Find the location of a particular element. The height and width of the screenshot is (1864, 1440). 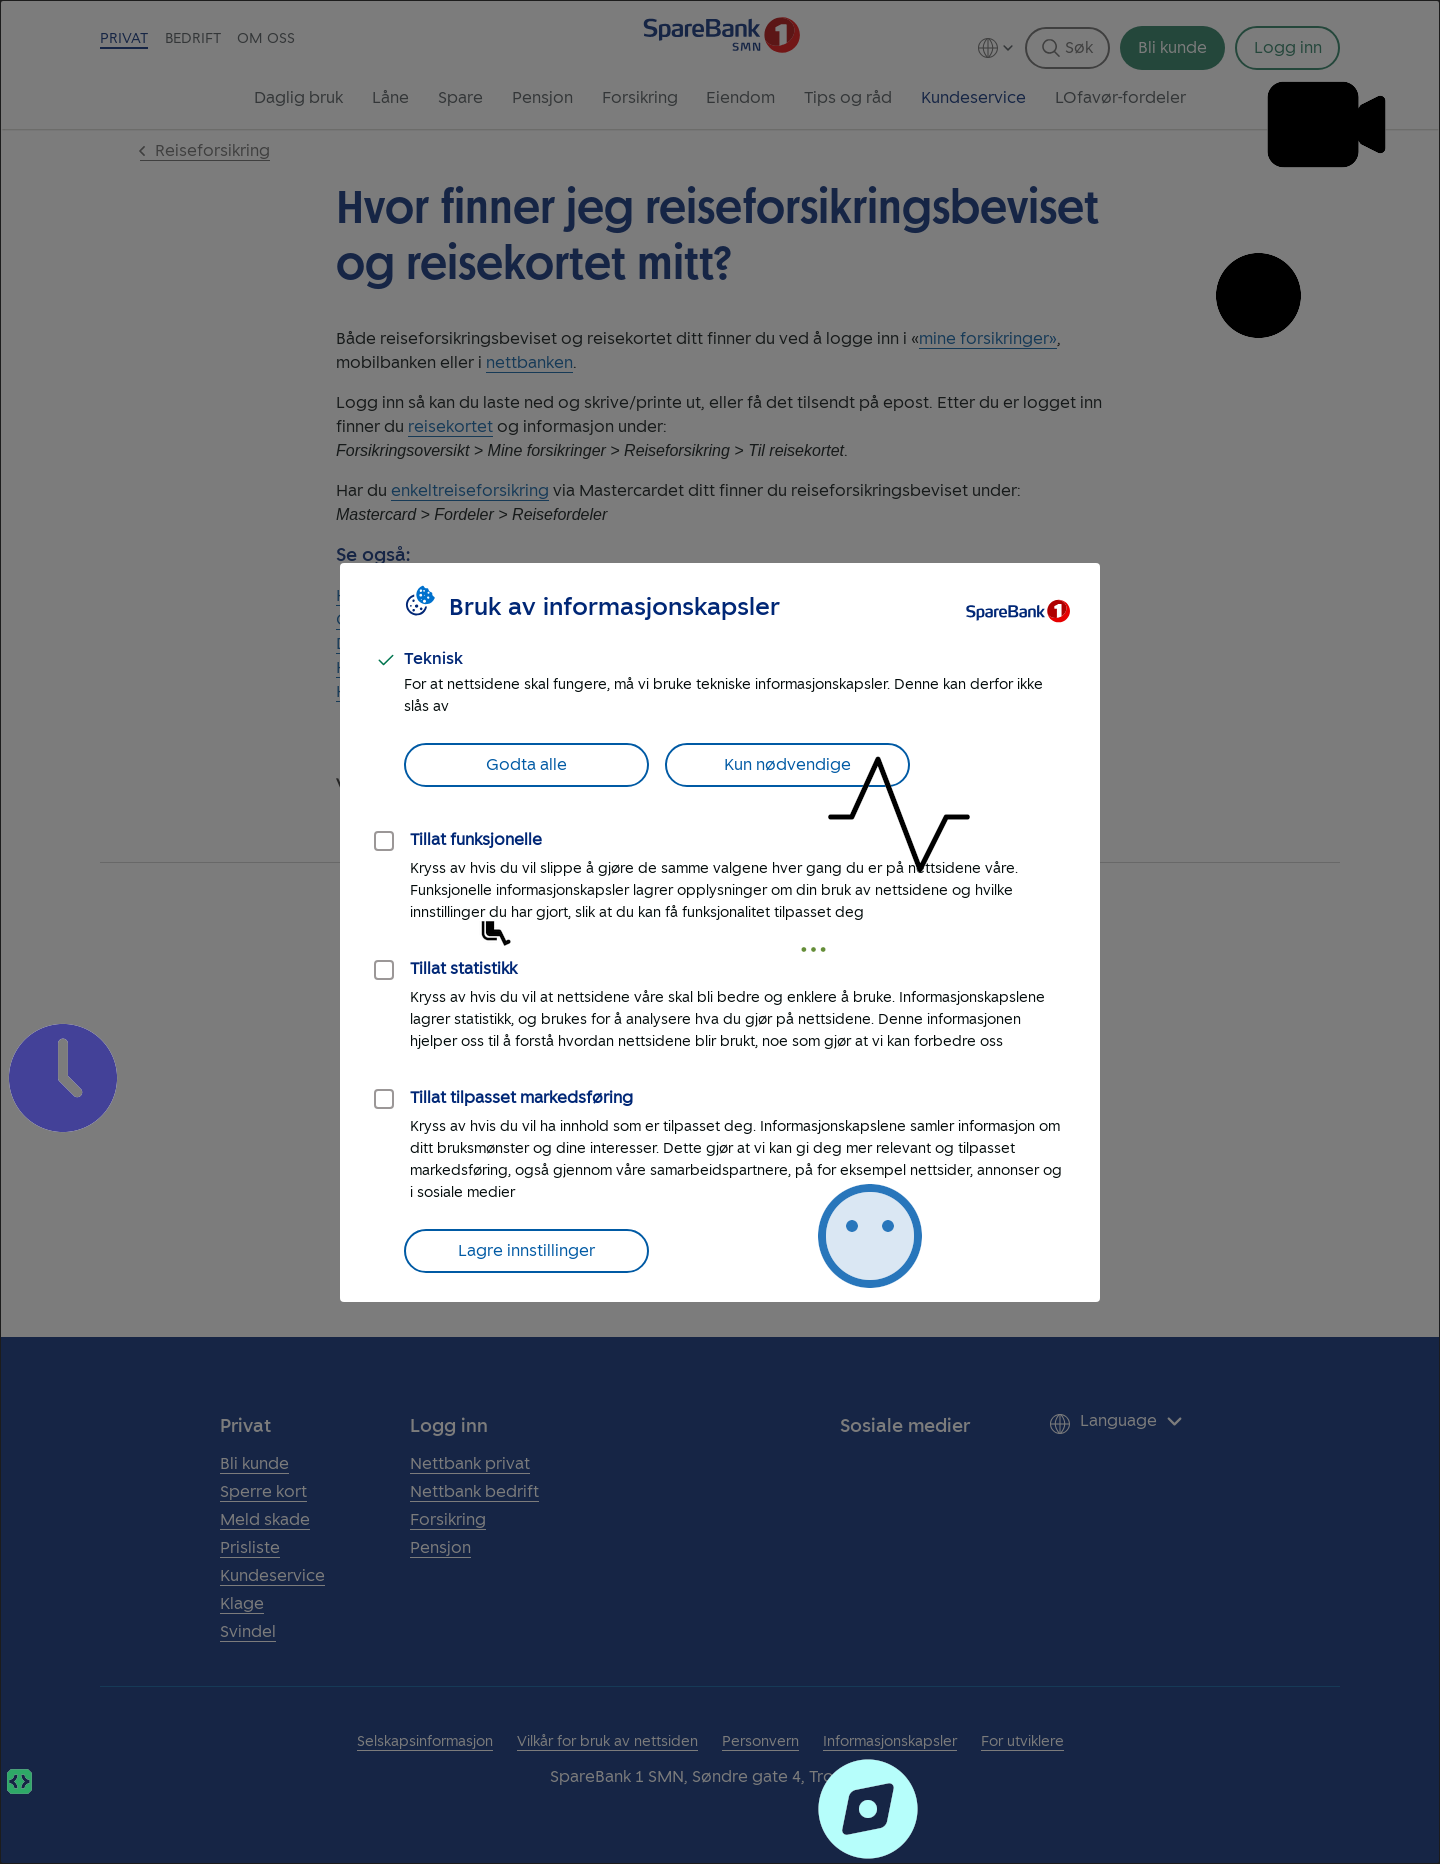

close or dismiss a dialog is located at coordinates (1258, 295).